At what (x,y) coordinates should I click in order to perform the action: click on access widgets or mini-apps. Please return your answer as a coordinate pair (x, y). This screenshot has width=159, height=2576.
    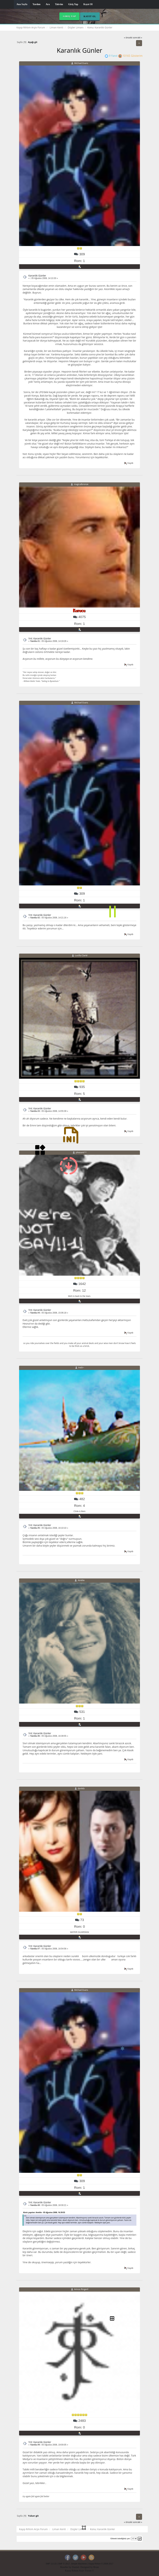
    Looking at the image, I should click on (40, 1150).